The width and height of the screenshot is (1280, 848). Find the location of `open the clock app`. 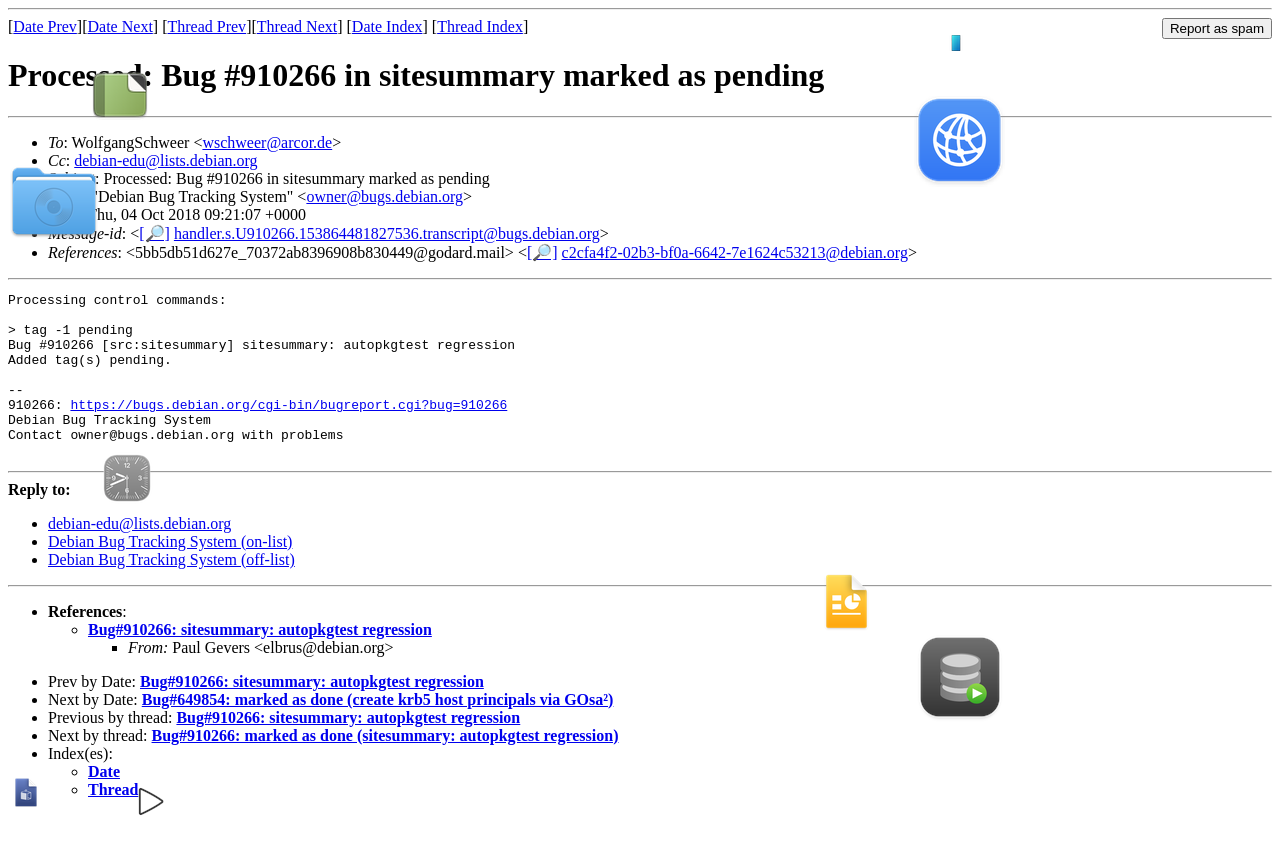

open the clock app is located at coordinates (127, 478).